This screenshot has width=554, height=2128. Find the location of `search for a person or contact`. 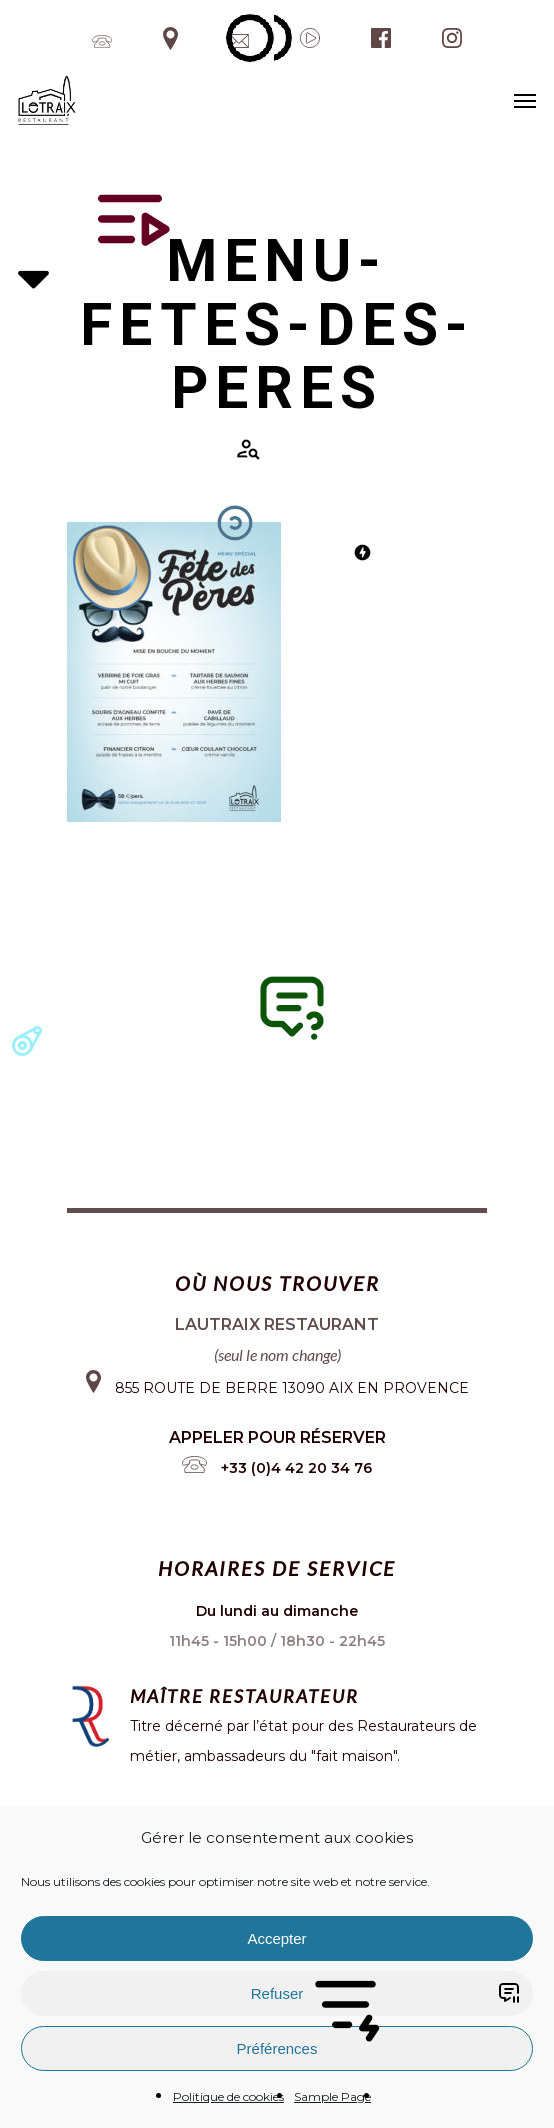

search for a person or contact is located at coordinates (248, 448).